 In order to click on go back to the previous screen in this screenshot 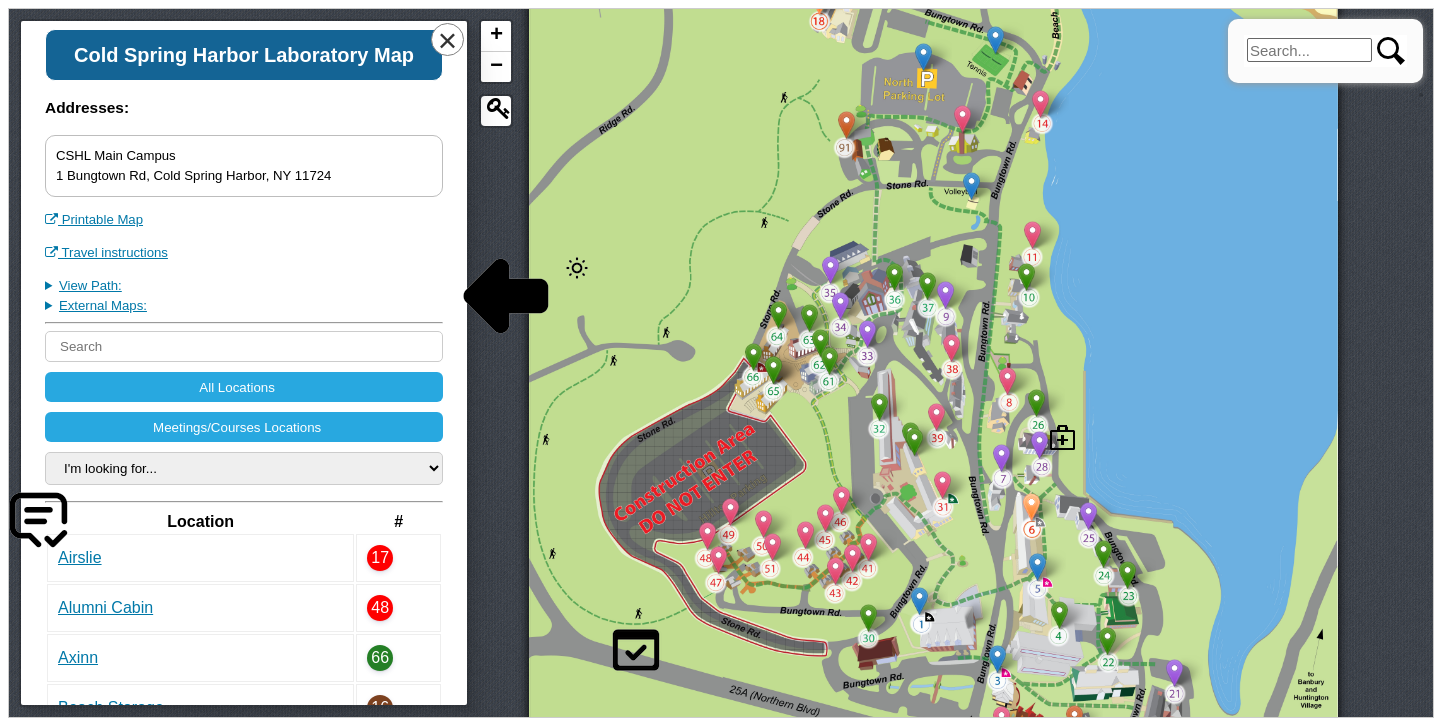, I will do `click(505, 296)`.